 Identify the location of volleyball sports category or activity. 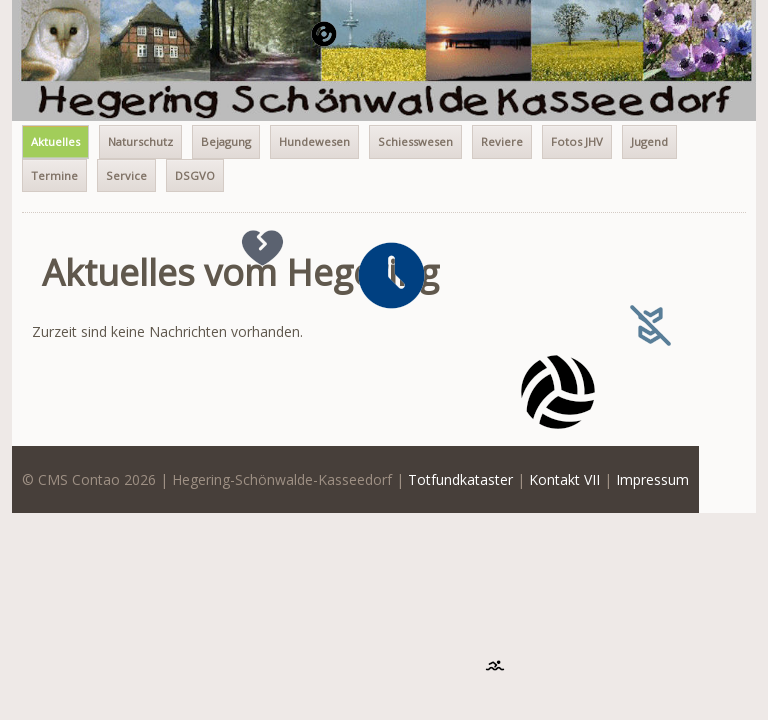
(558, 392).